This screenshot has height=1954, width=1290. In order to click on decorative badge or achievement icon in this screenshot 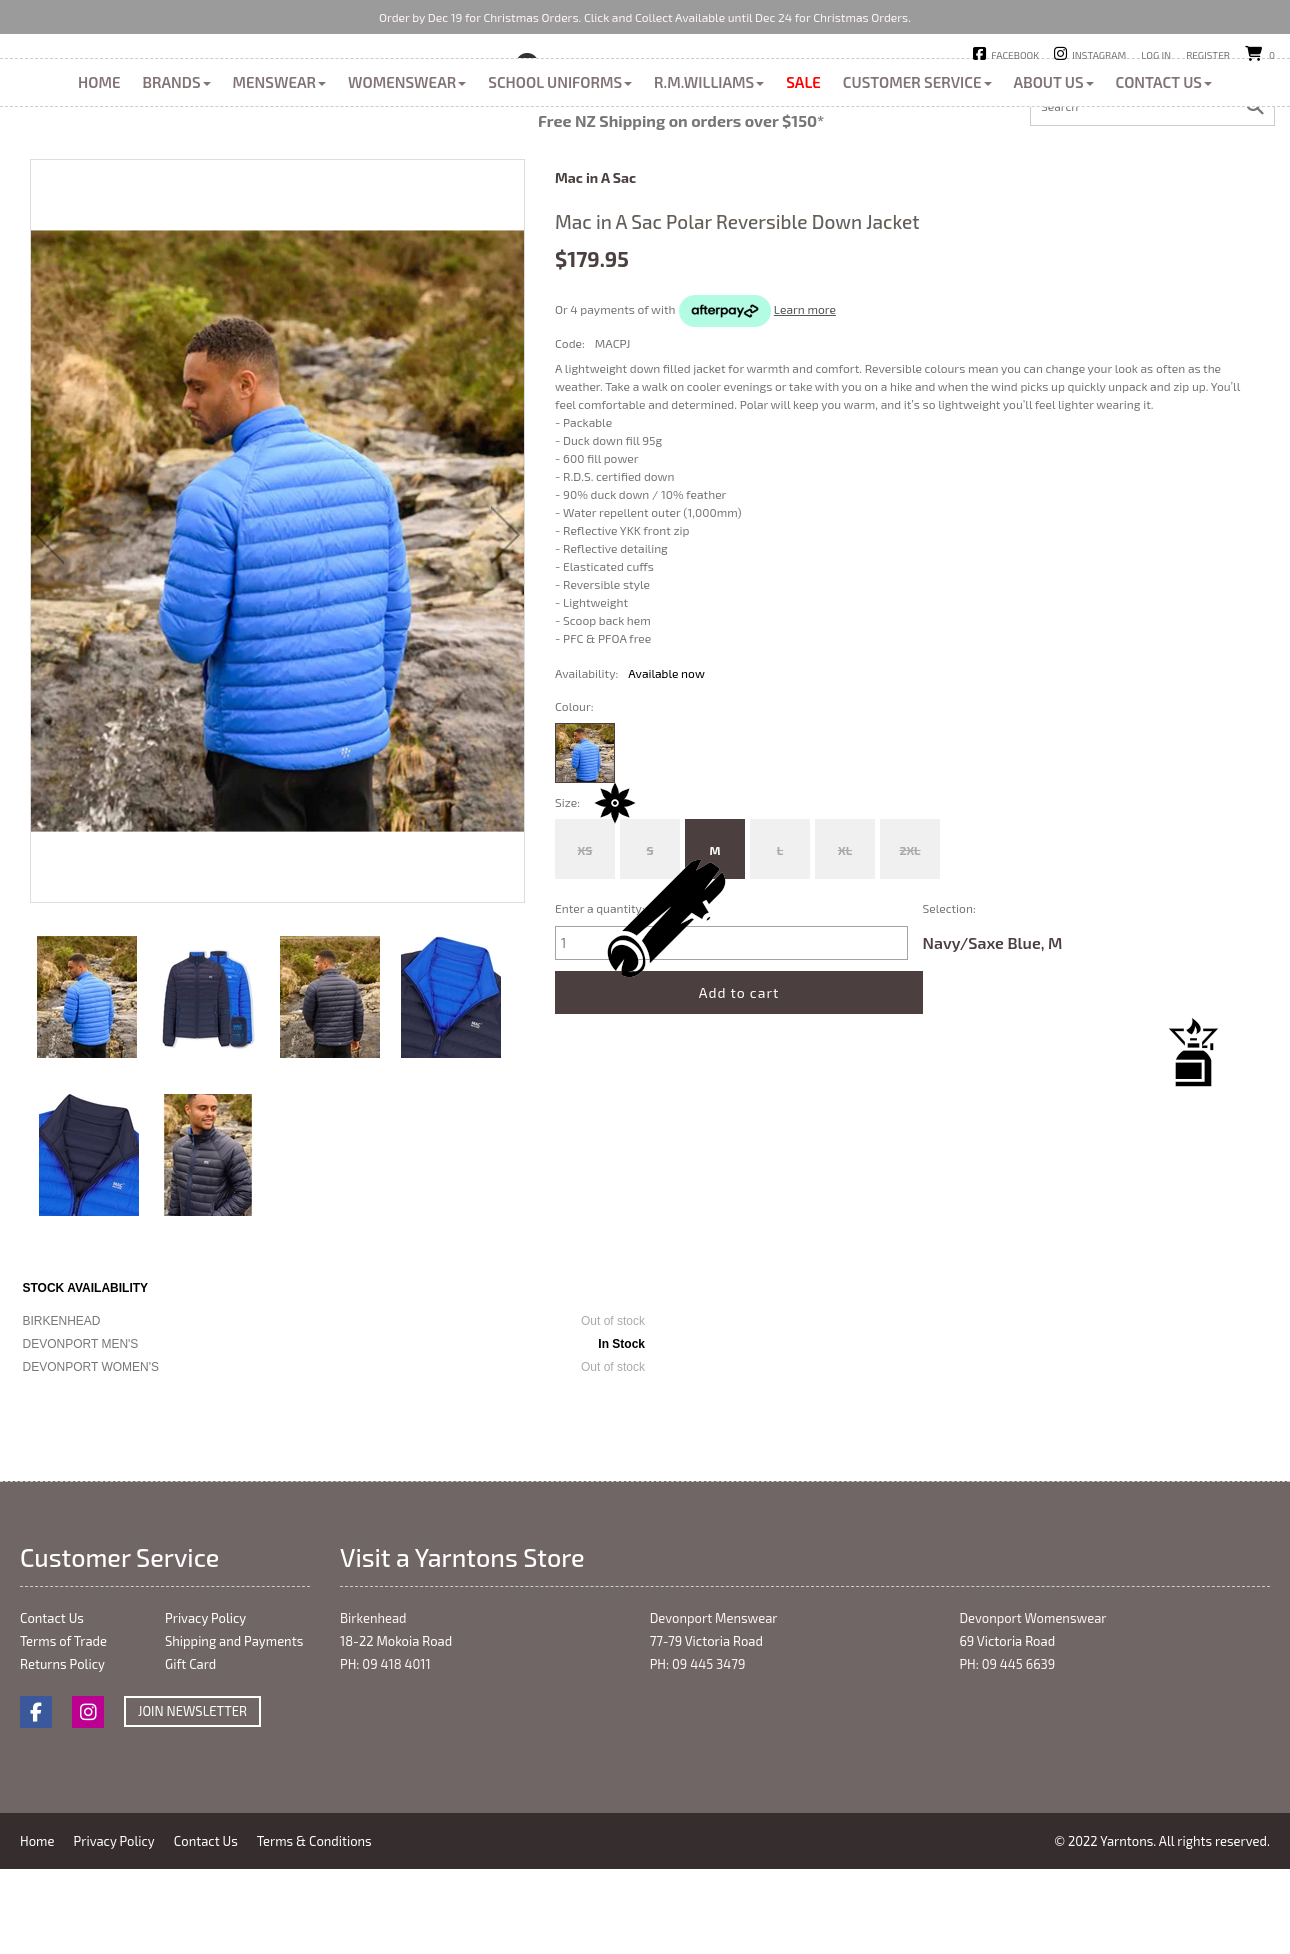, I will do `click(615, 803)`.